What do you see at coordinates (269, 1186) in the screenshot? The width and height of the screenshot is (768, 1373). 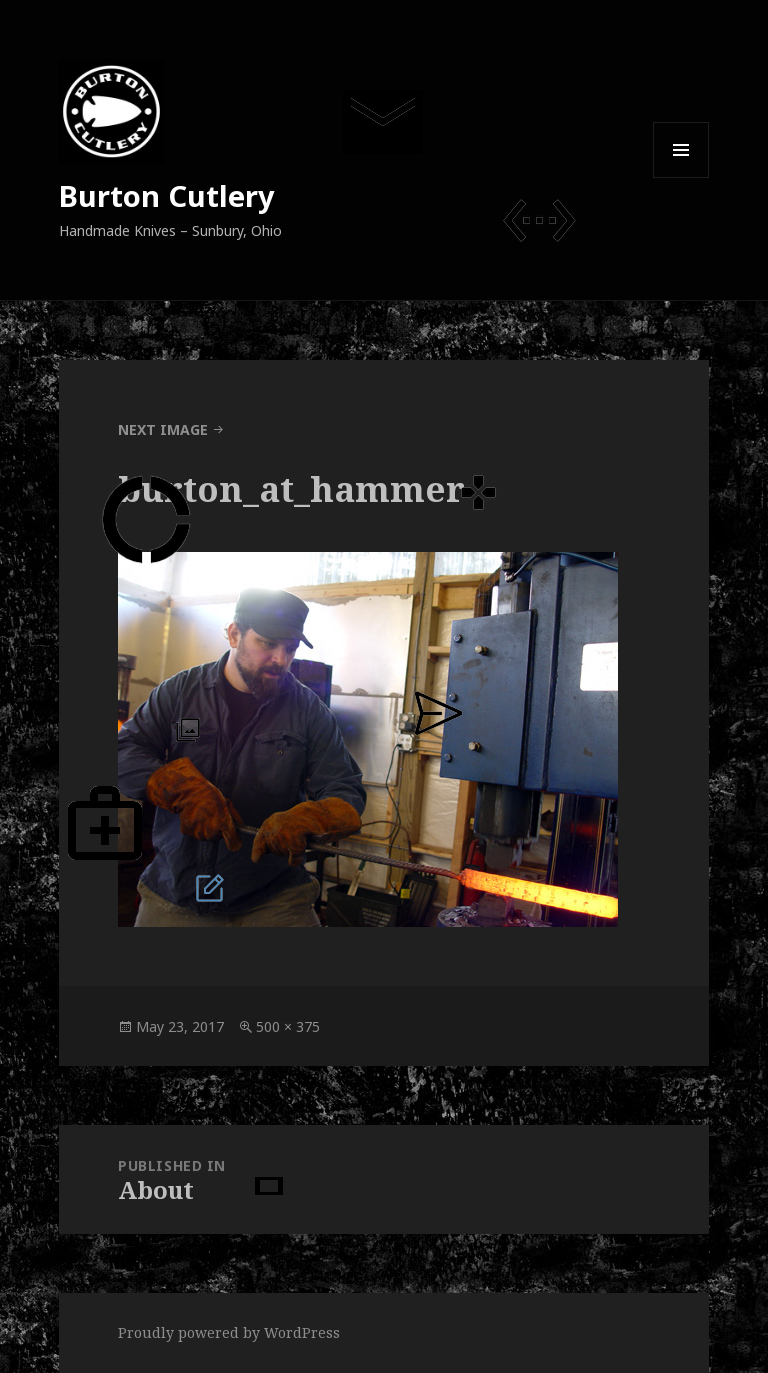 I see `switch device to landscape orientation` at bounding box center [269, 1186].